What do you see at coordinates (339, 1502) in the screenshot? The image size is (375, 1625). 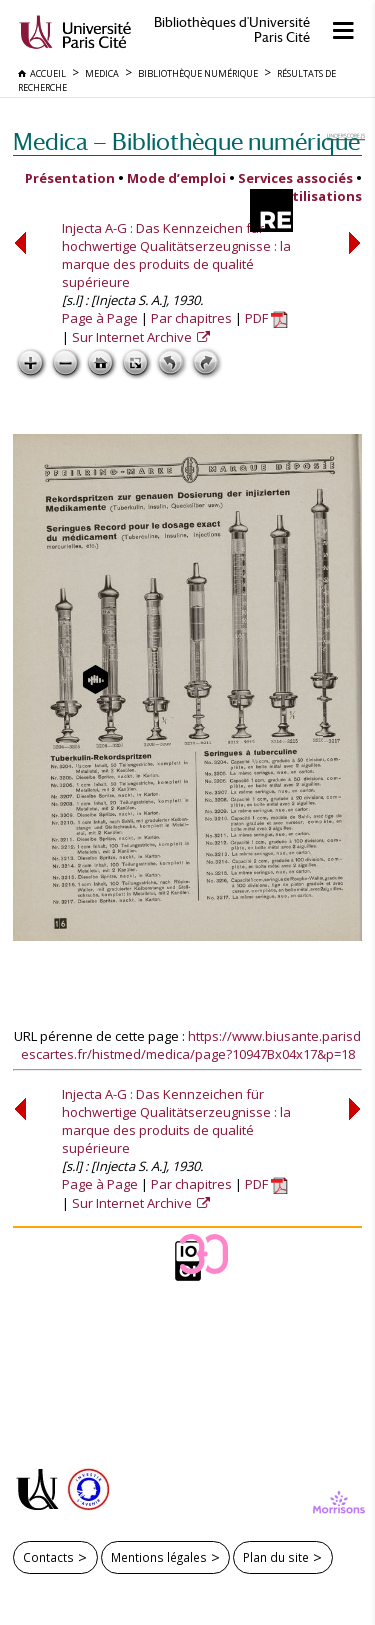 I see `morrisons supermarket app or website` at bounding box center [339, 1502].